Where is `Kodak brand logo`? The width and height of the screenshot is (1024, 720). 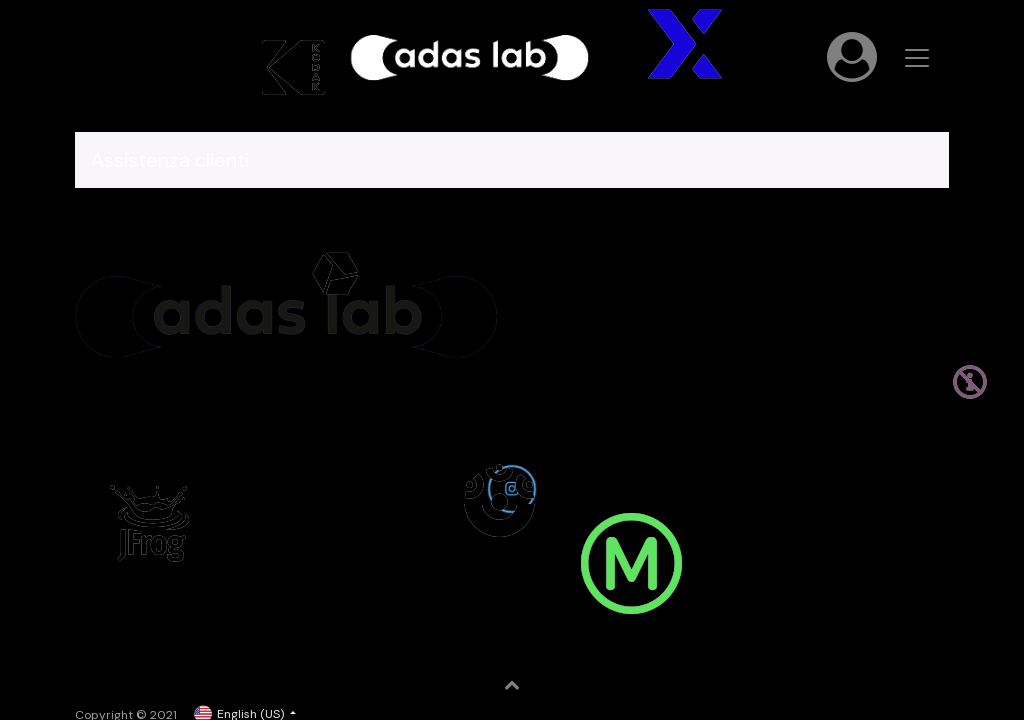 Kodak brand logo is located at coordinates (293, 67).